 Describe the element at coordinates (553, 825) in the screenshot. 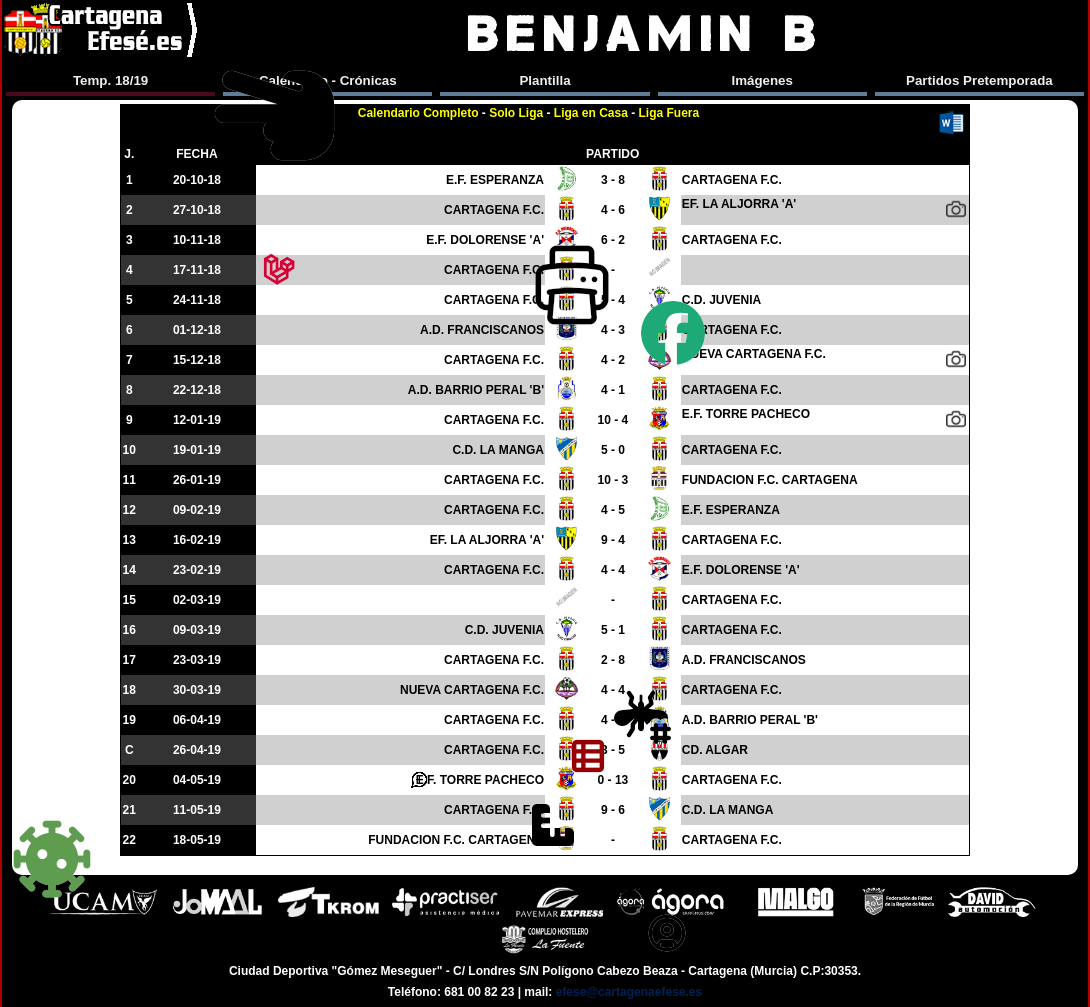

I see `access measurement tools` at that location.